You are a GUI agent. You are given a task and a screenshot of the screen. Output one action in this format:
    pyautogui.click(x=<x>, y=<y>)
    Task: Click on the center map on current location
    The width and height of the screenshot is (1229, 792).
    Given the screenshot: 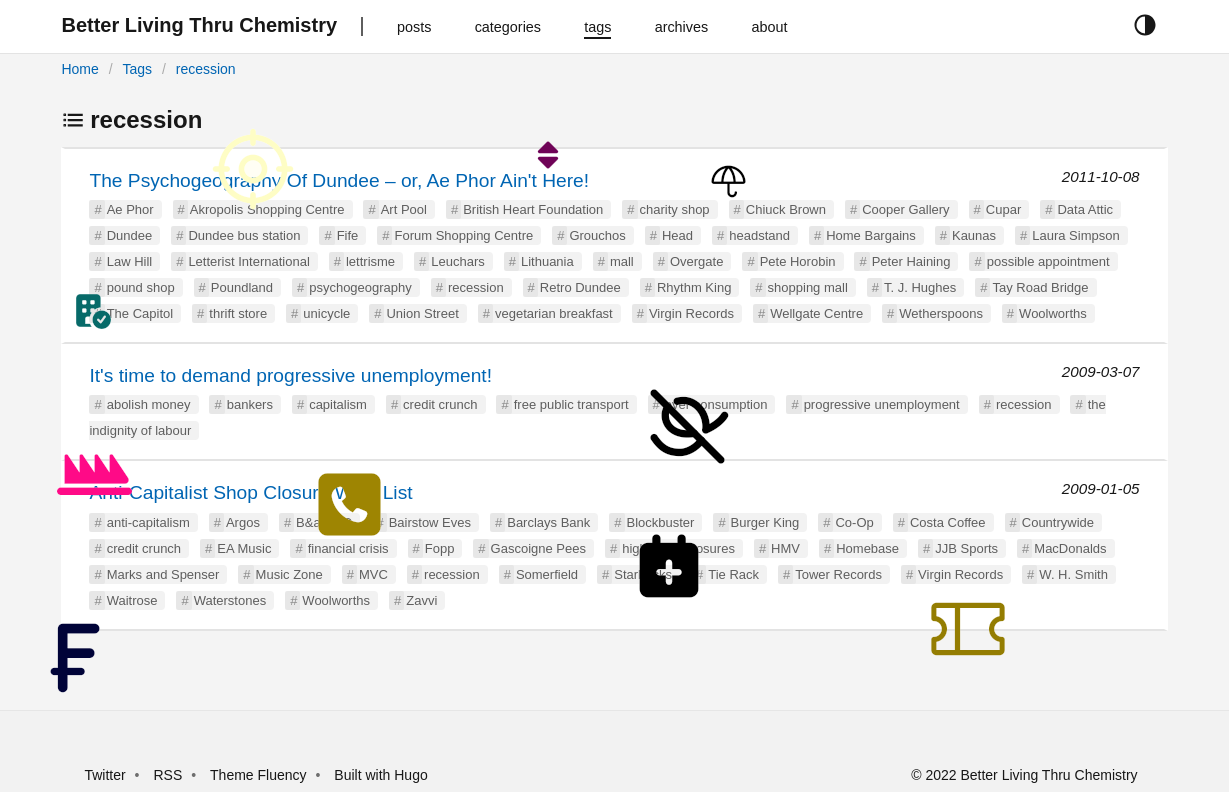 What is the action you would take?
    pyautogui.click(x=253, y=169)
    